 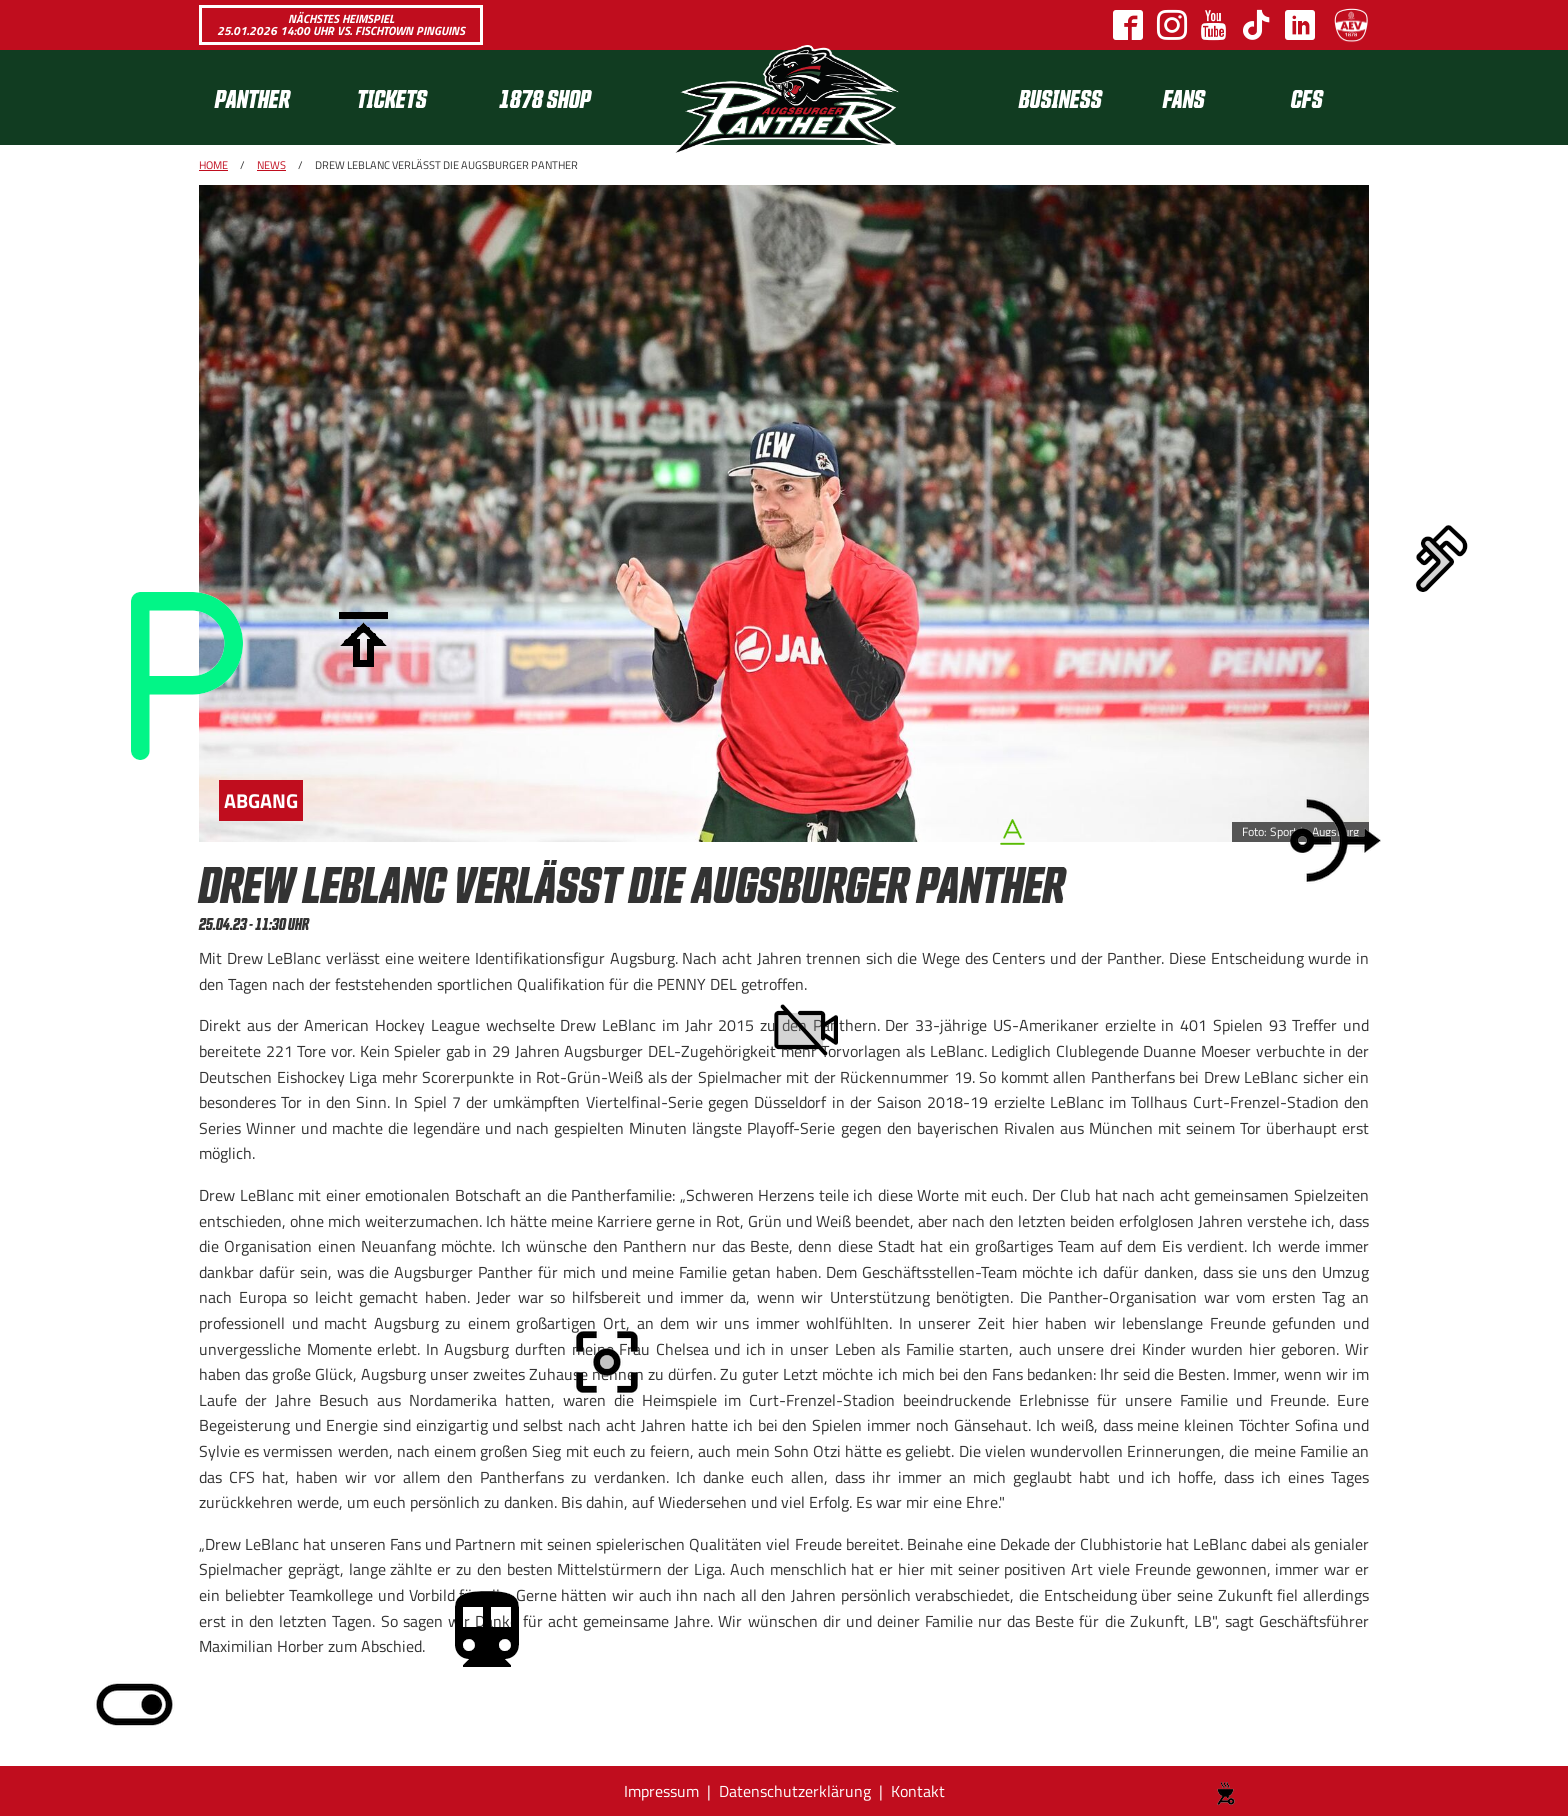 I want to click on turn off camera or disable video, so click(x=804, y=1030).